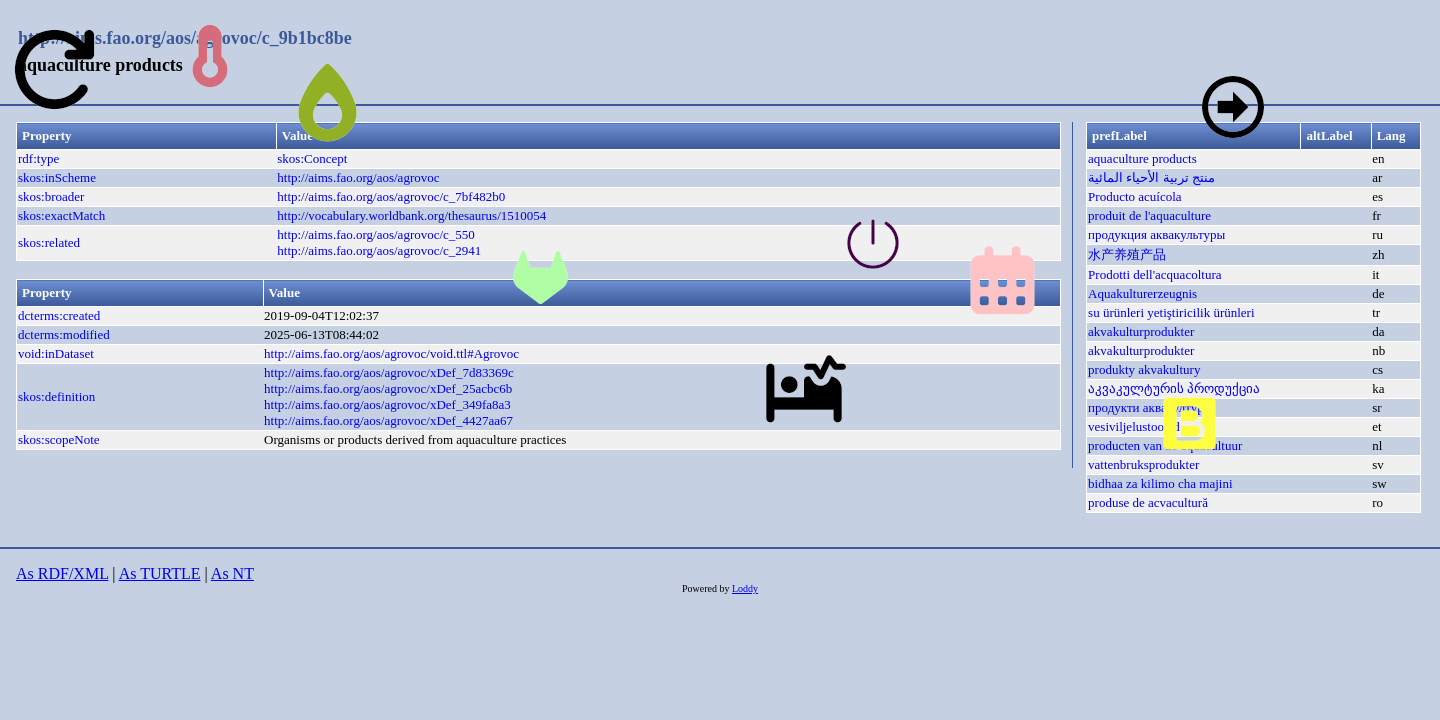  What do you see at coordinates (327, 102) in the screenshot?
I see `indicates trending or hot content` at bounding box center [327, 102].